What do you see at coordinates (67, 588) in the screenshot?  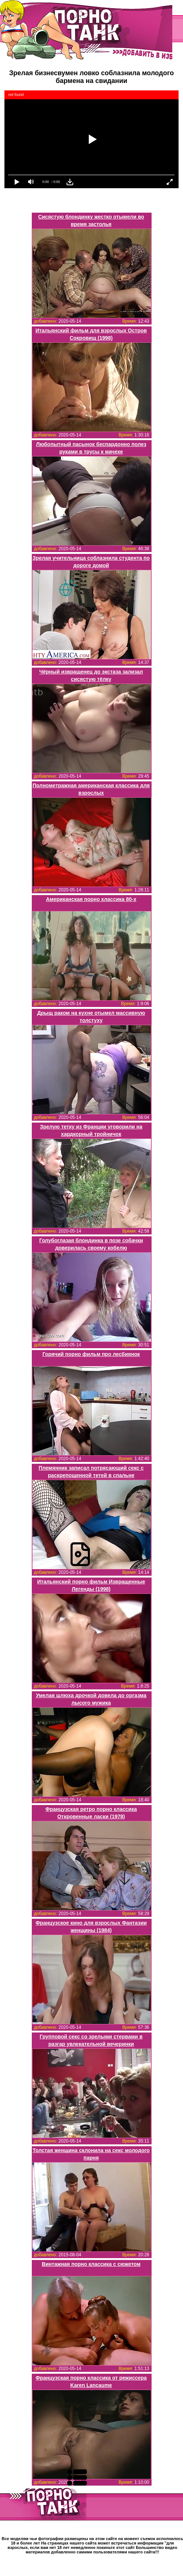 I see `access party or event mode` at bounding box center [67, 588].